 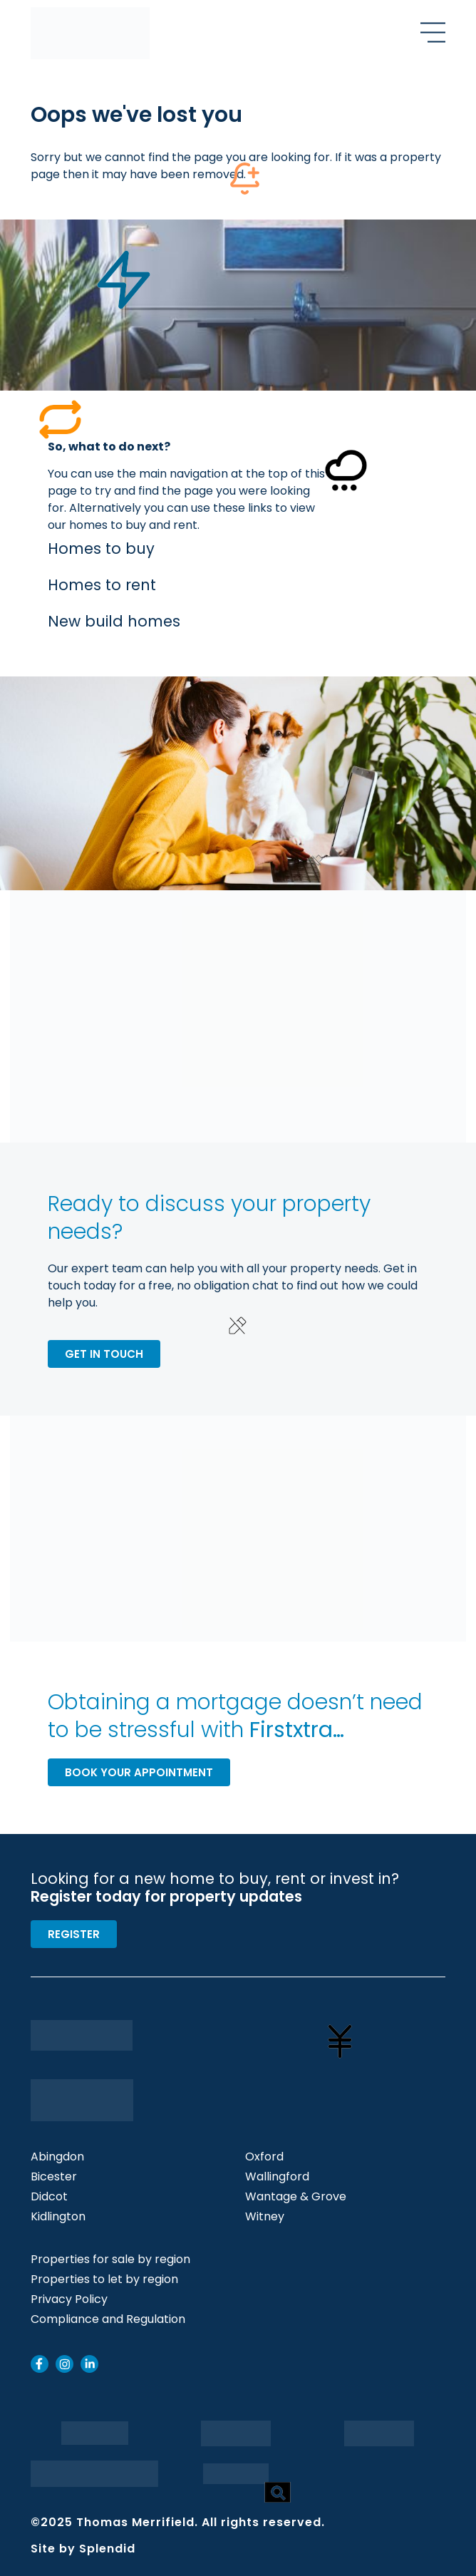 I want to click on add a new notification or alert, so click(x=244, y=178).